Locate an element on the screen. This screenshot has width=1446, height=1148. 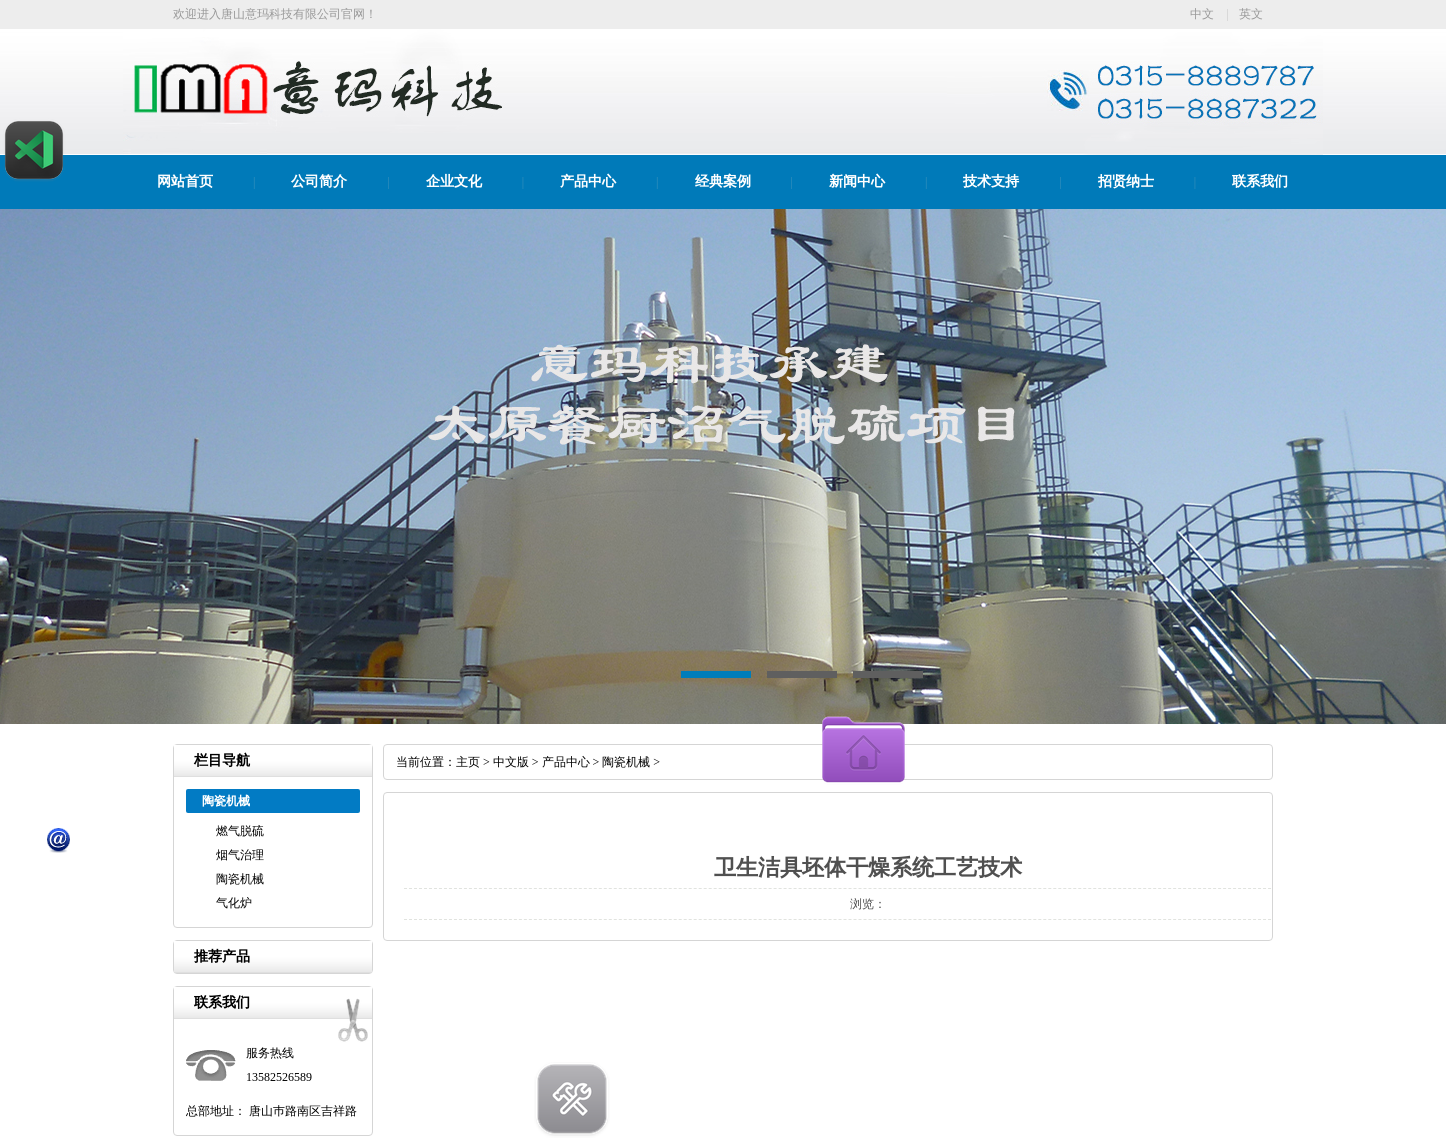
cut selected content to clipboard is located at coordinates (353, 1020).